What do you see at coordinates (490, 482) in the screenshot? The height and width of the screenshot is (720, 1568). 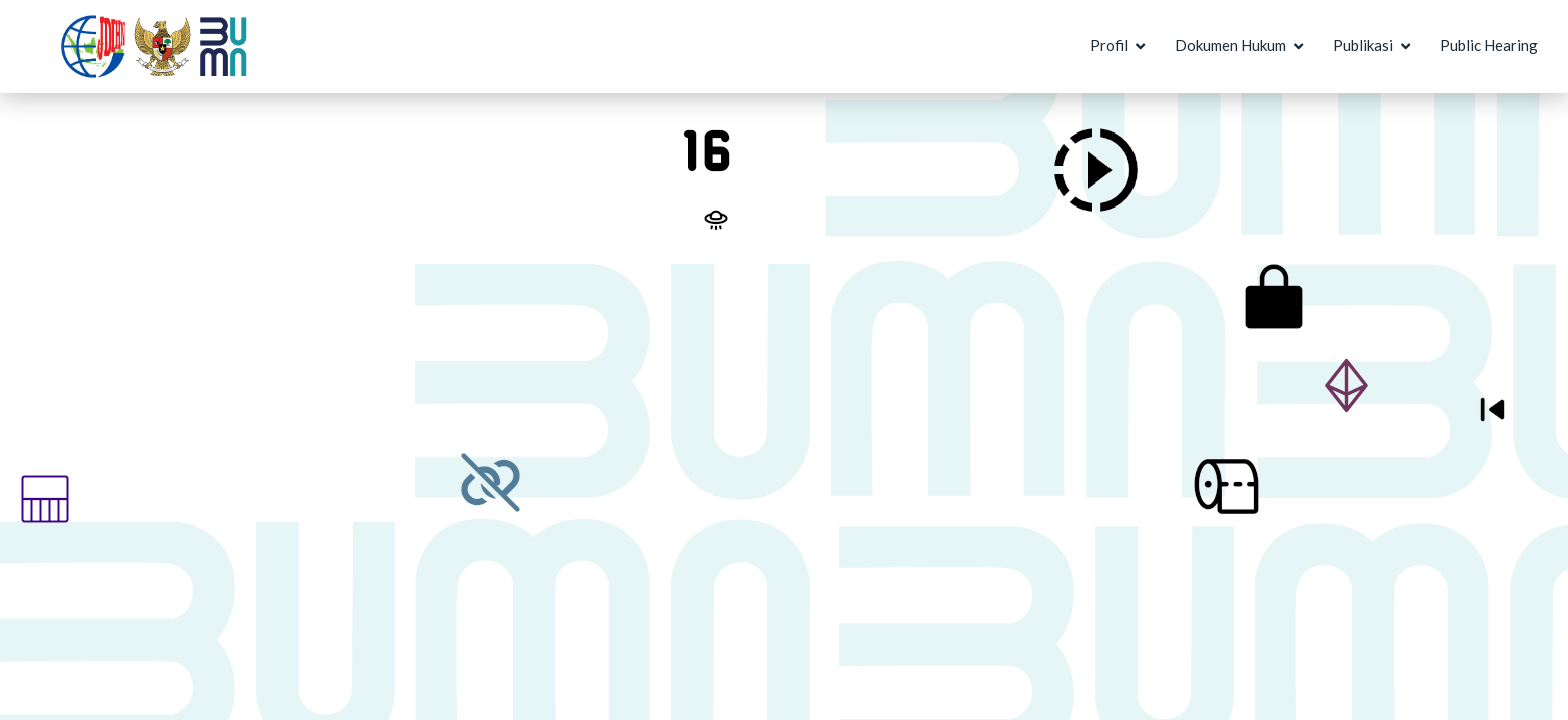 I see `disconnect or remove a linked account` at bounding box center [490, 482].